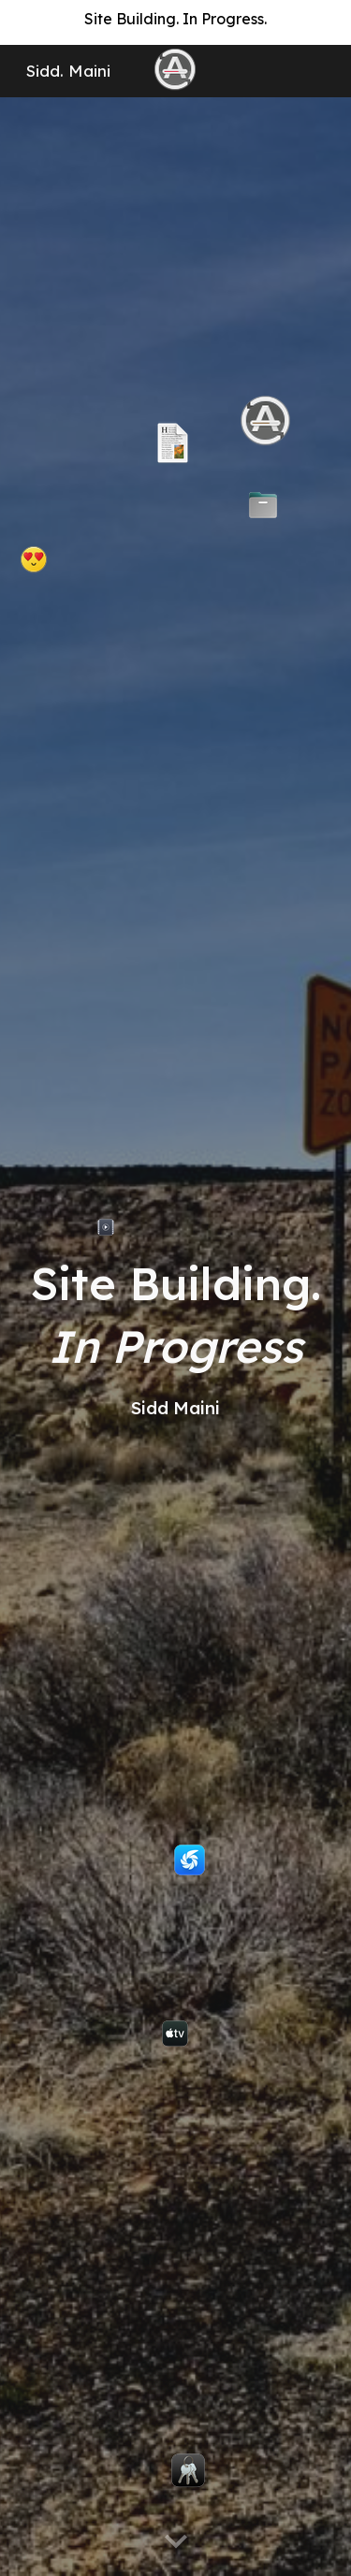  What do you see at coordinates (263, 505) in the screenshot?
I see `open the file manager application` at bounding box center [263, 505].